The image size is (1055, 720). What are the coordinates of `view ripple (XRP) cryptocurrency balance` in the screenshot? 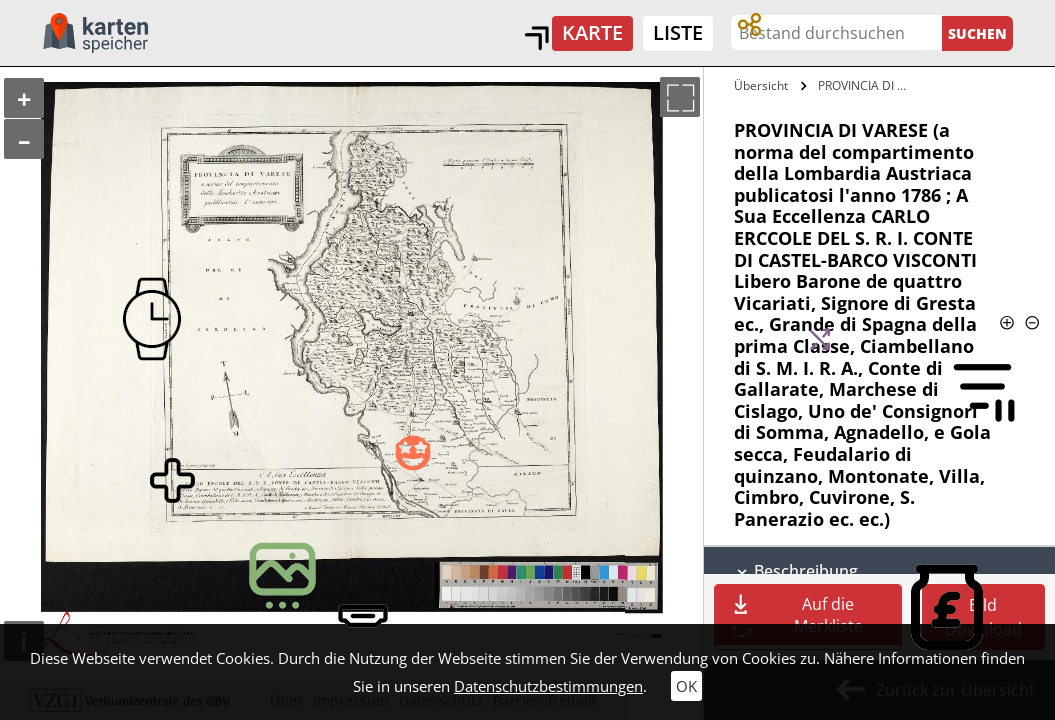 It's located at (749, 24).